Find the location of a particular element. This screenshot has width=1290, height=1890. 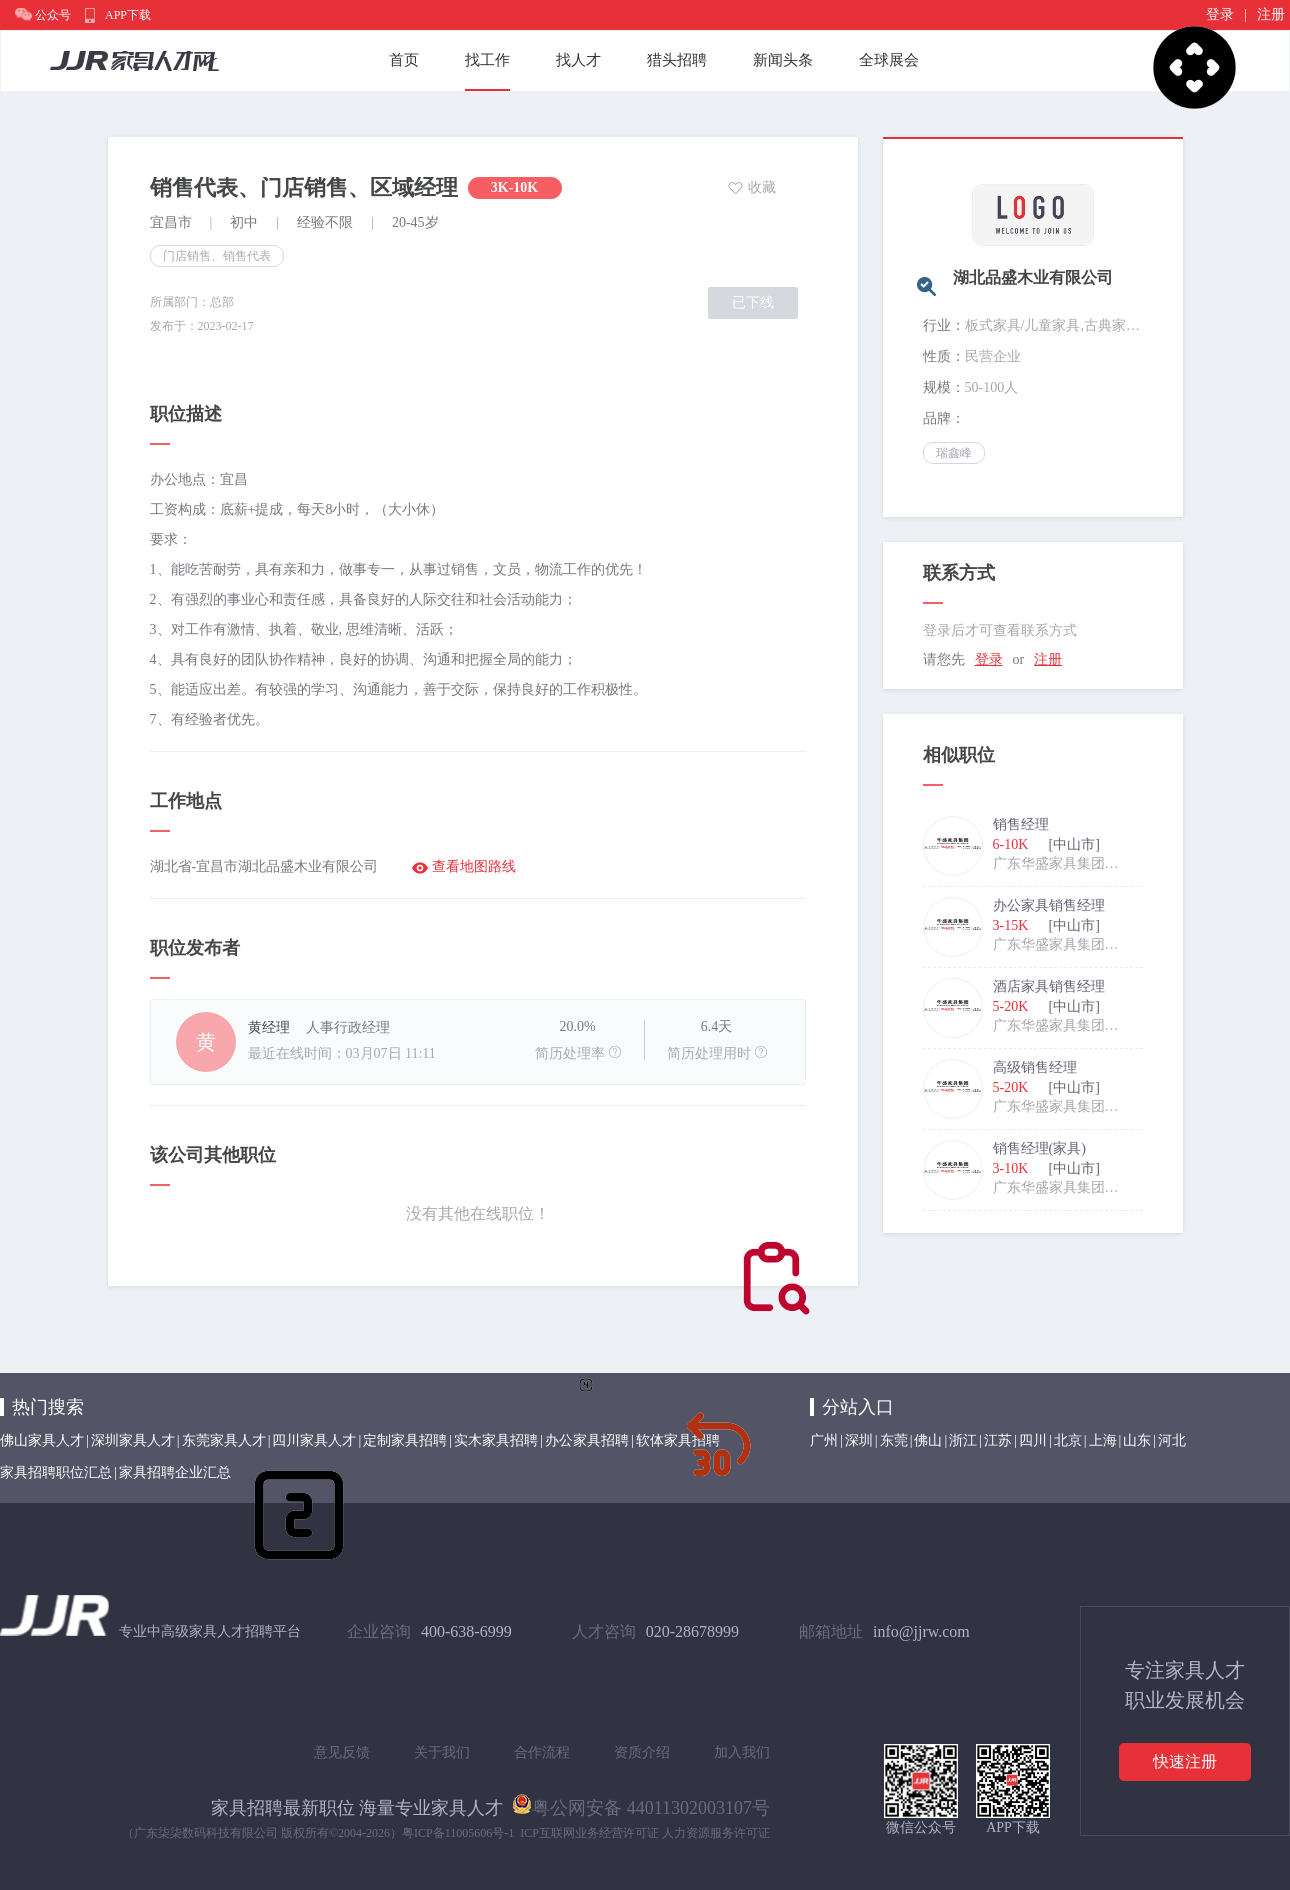

skip back 30 seconds is located at coordinates (717, 1446).